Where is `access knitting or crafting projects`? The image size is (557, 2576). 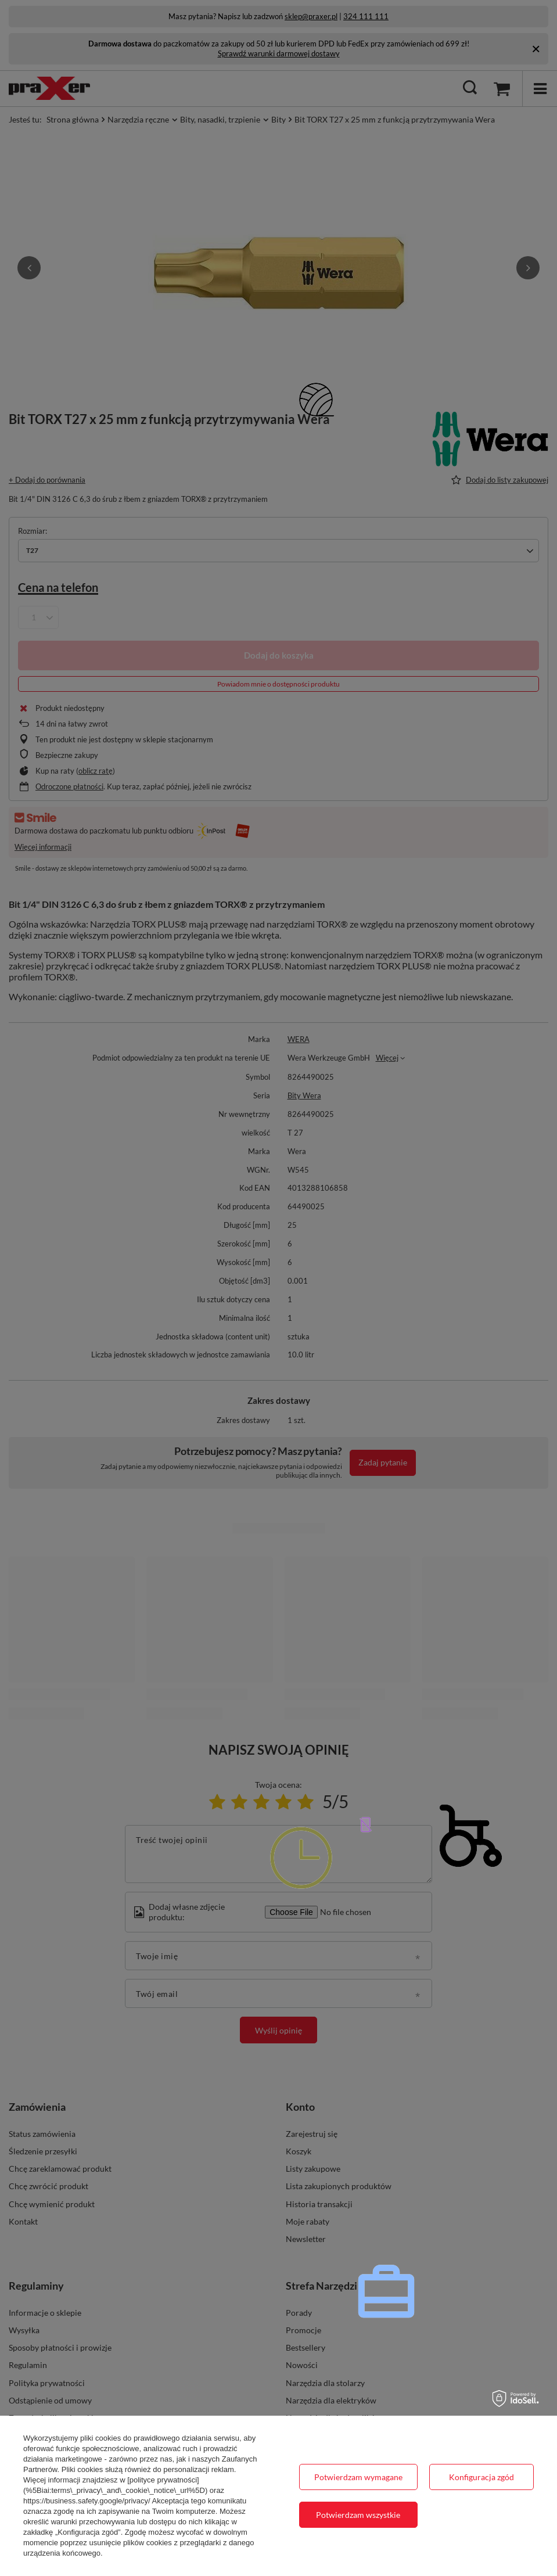 access knitting or crafting projects is located at coordinates (316, 400).